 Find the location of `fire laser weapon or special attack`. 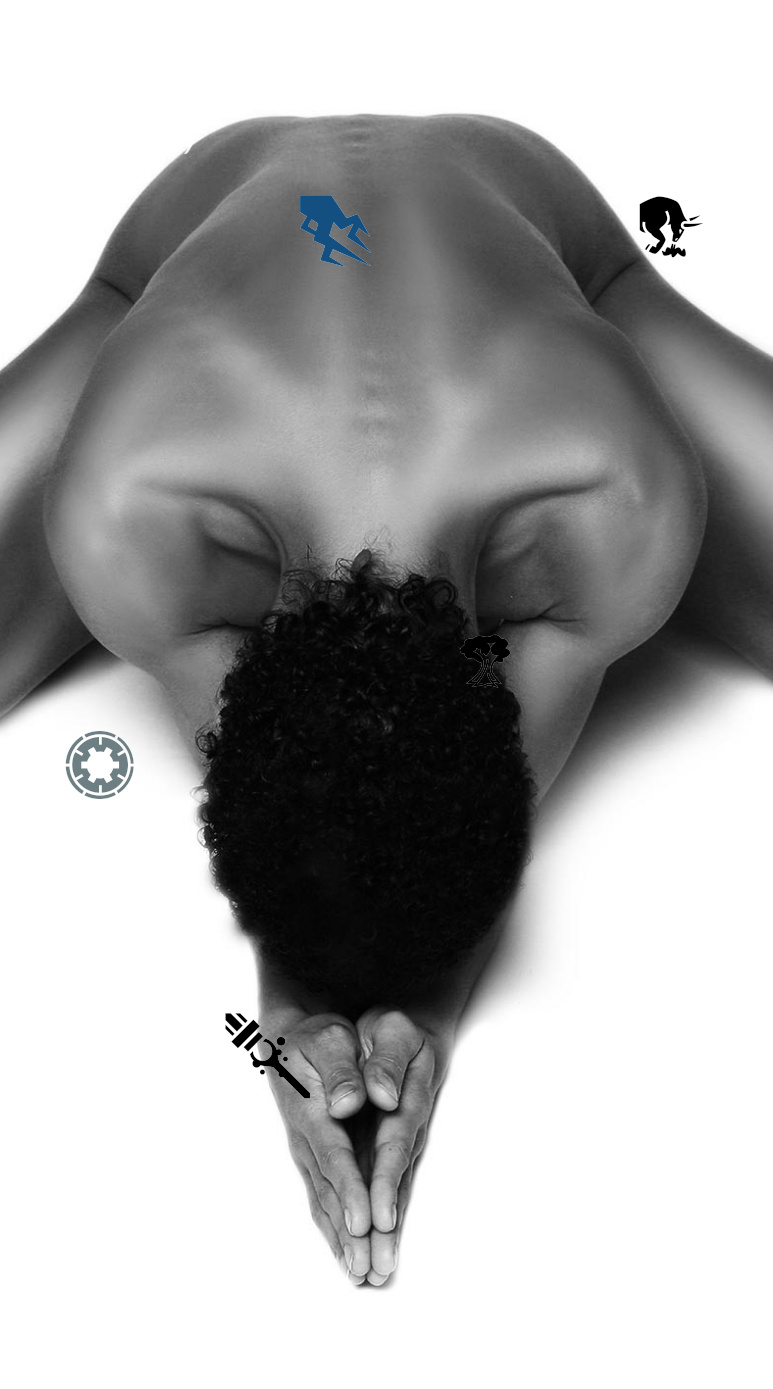

fire laser weapon or special attack is located at coordinates (267, 1055).